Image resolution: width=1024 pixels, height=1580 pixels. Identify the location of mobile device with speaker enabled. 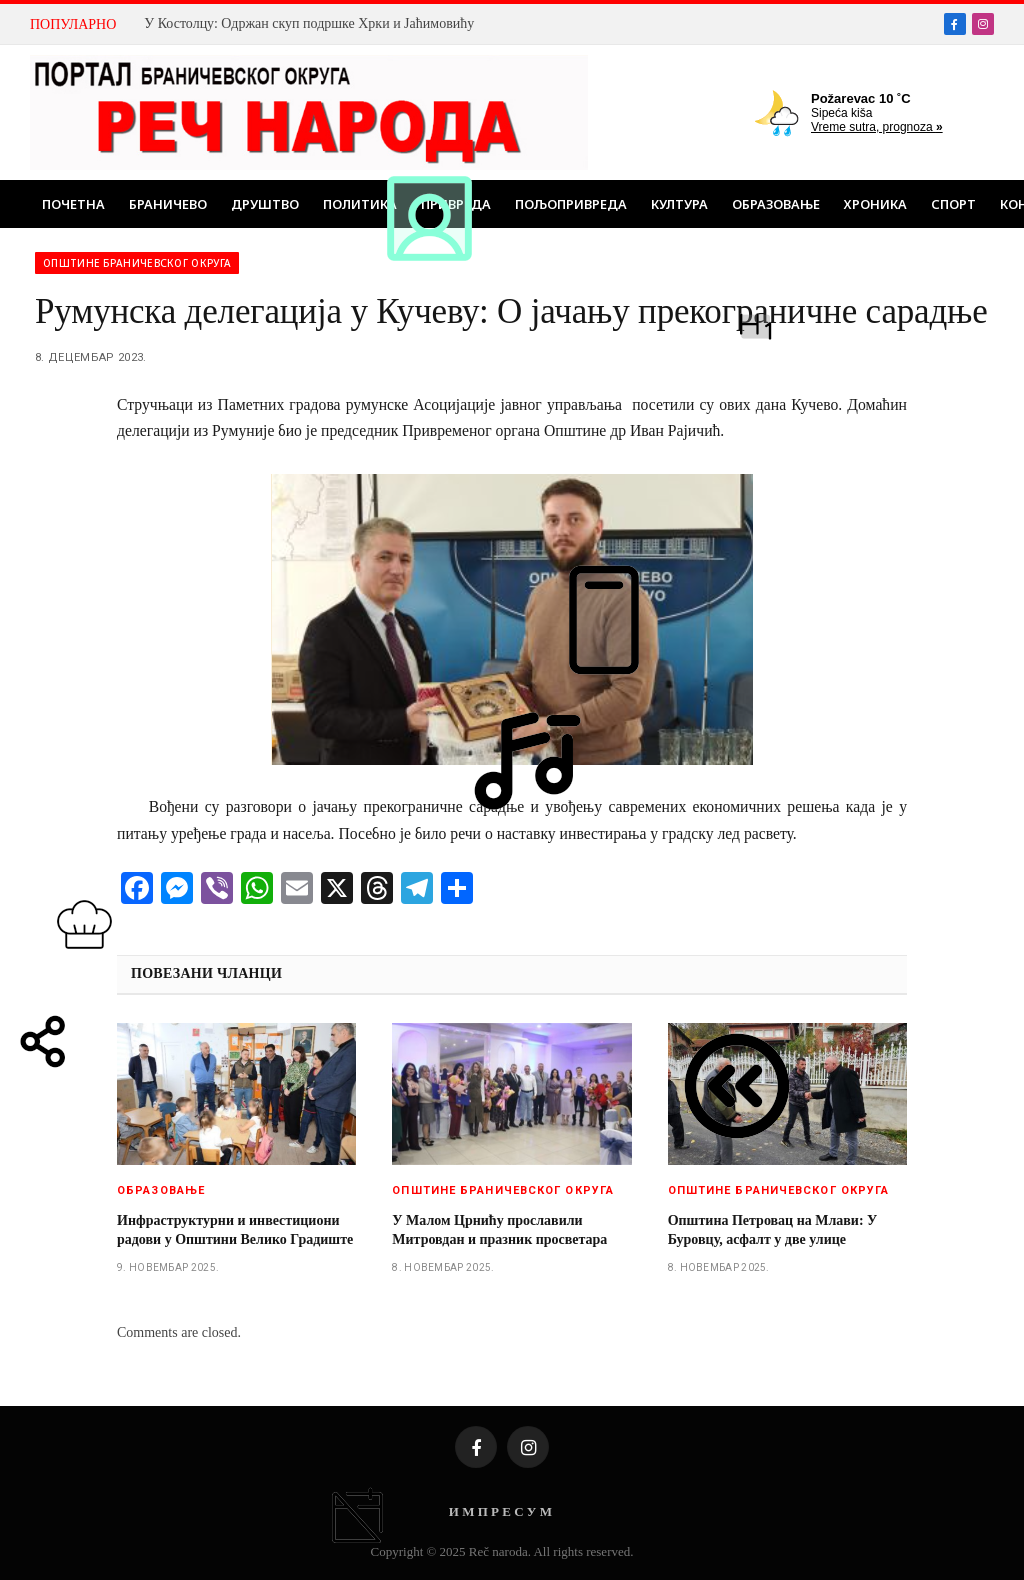
(604, 620).